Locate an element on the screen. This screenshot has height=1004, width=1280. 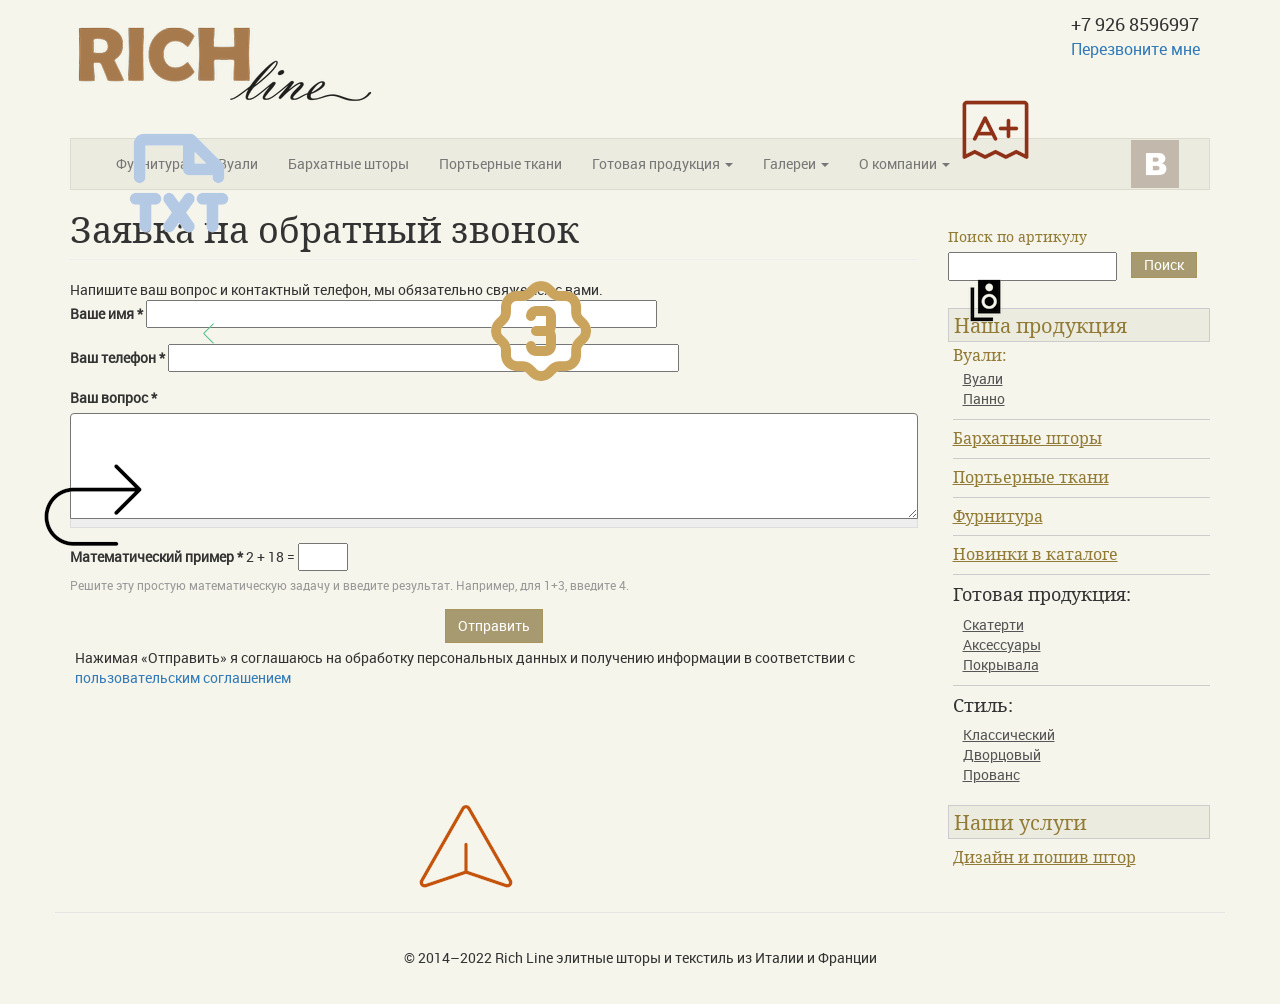
open a text file is located at coordinates (179, 187).